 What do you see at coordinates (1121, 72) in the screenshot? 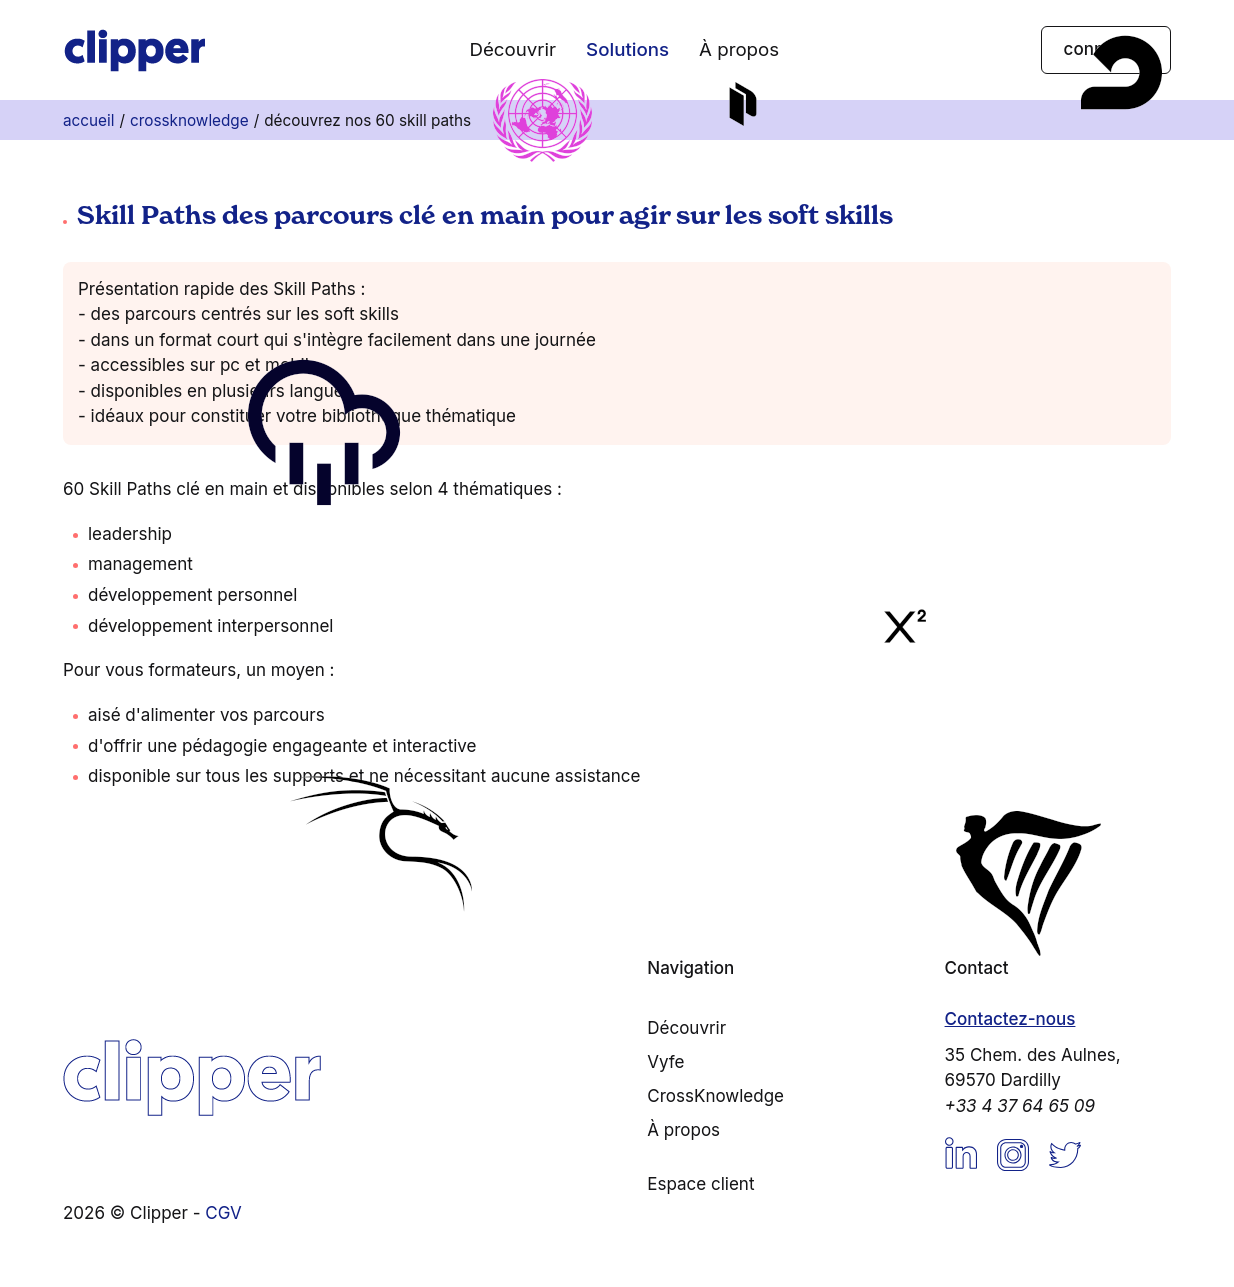
I see `access AdRoll advertising platform` at bounding box center [1121, 72].